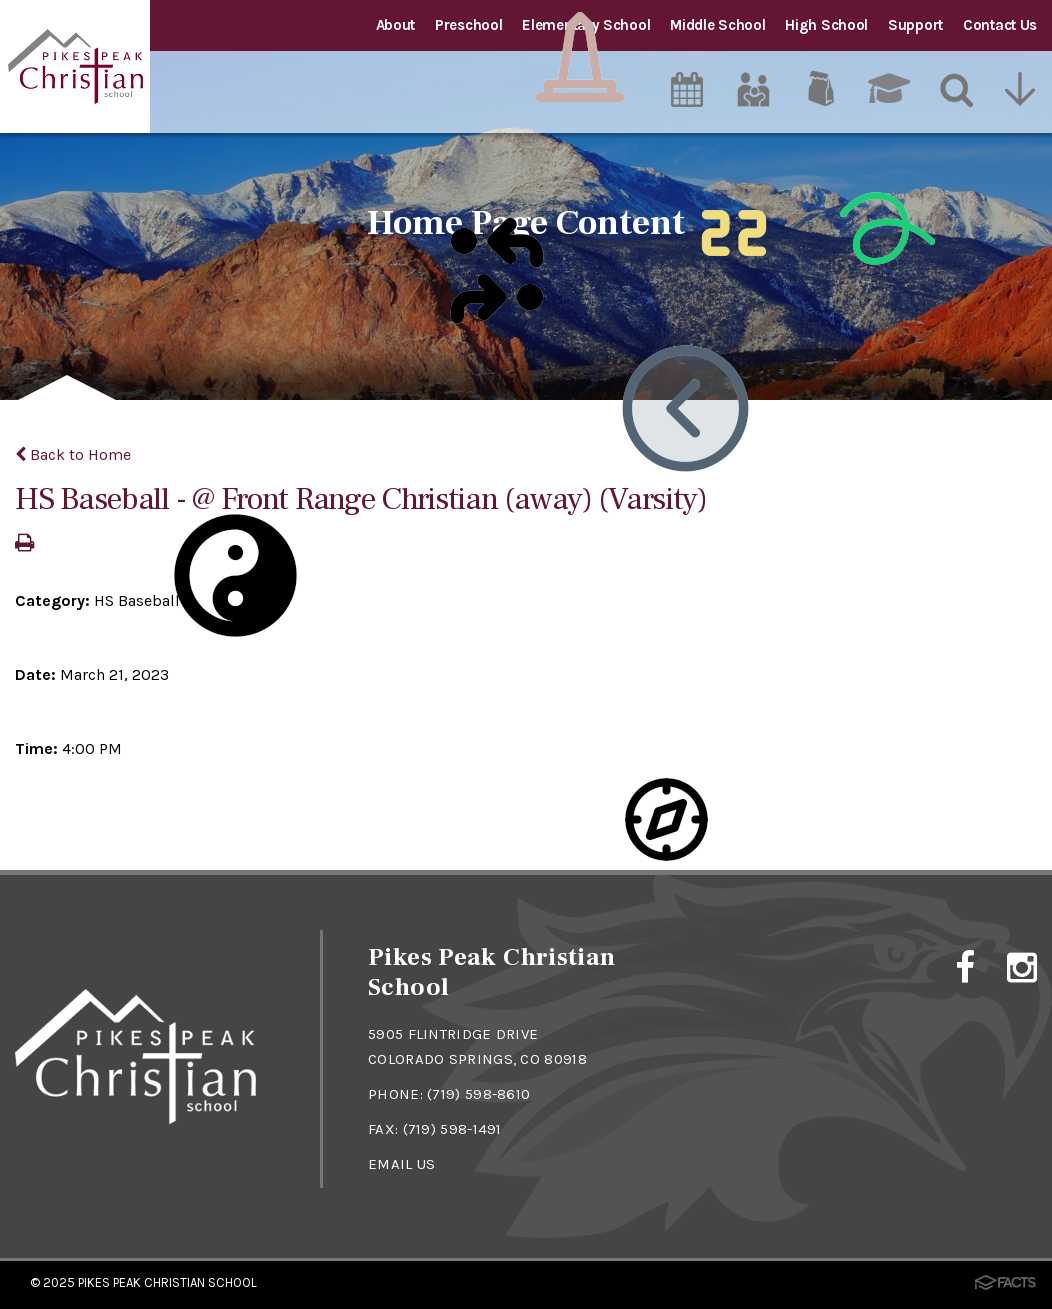  Describe the element at coordinates (666, 819) in the screenshot. I see `access navigation or direction features` at that location.